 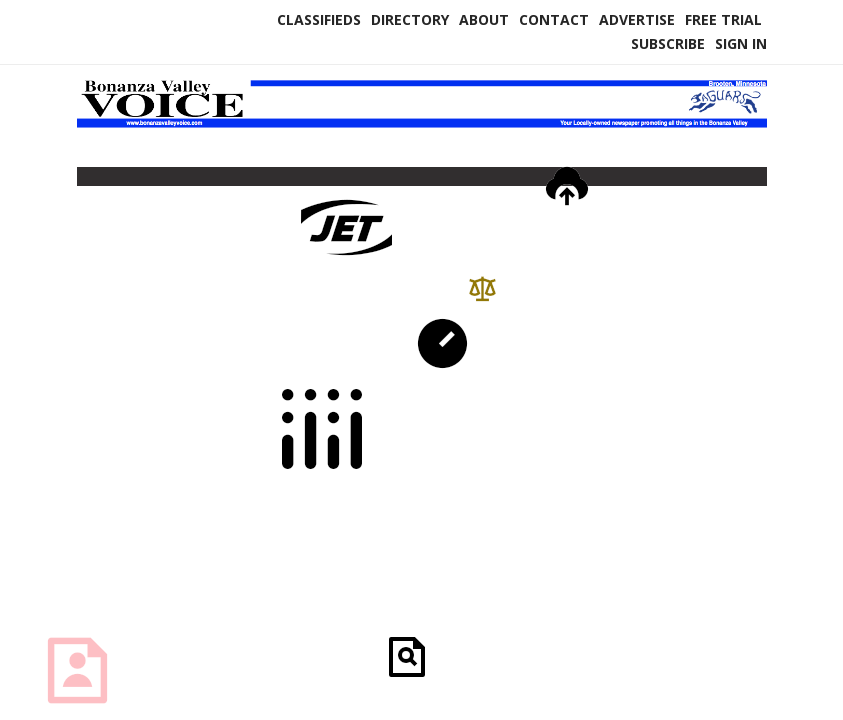 I want to click on plotly data visualization platform logo, so click(x=322, y=429).